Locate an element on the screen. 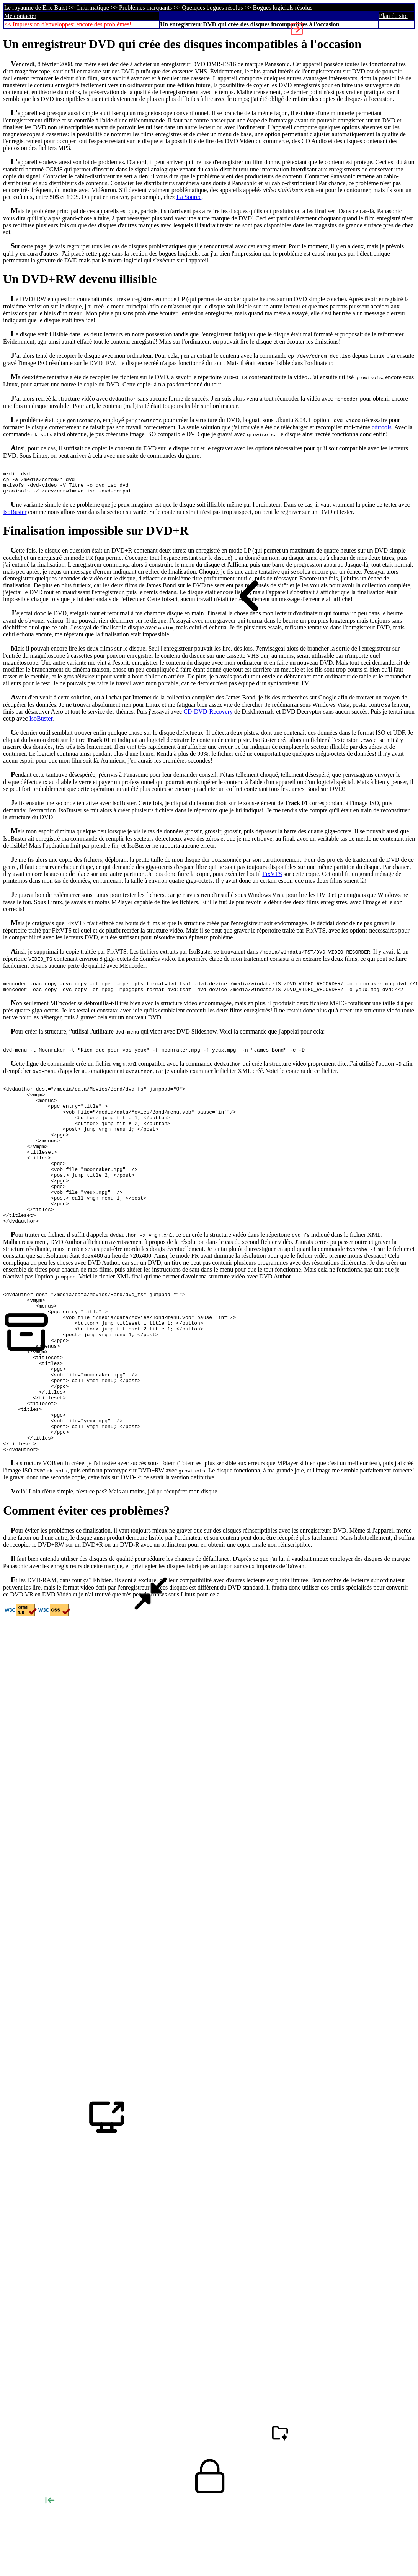 This screenshot has width=418, height=2576. exit fullscreen mode is located at coordinates (150, 1593).